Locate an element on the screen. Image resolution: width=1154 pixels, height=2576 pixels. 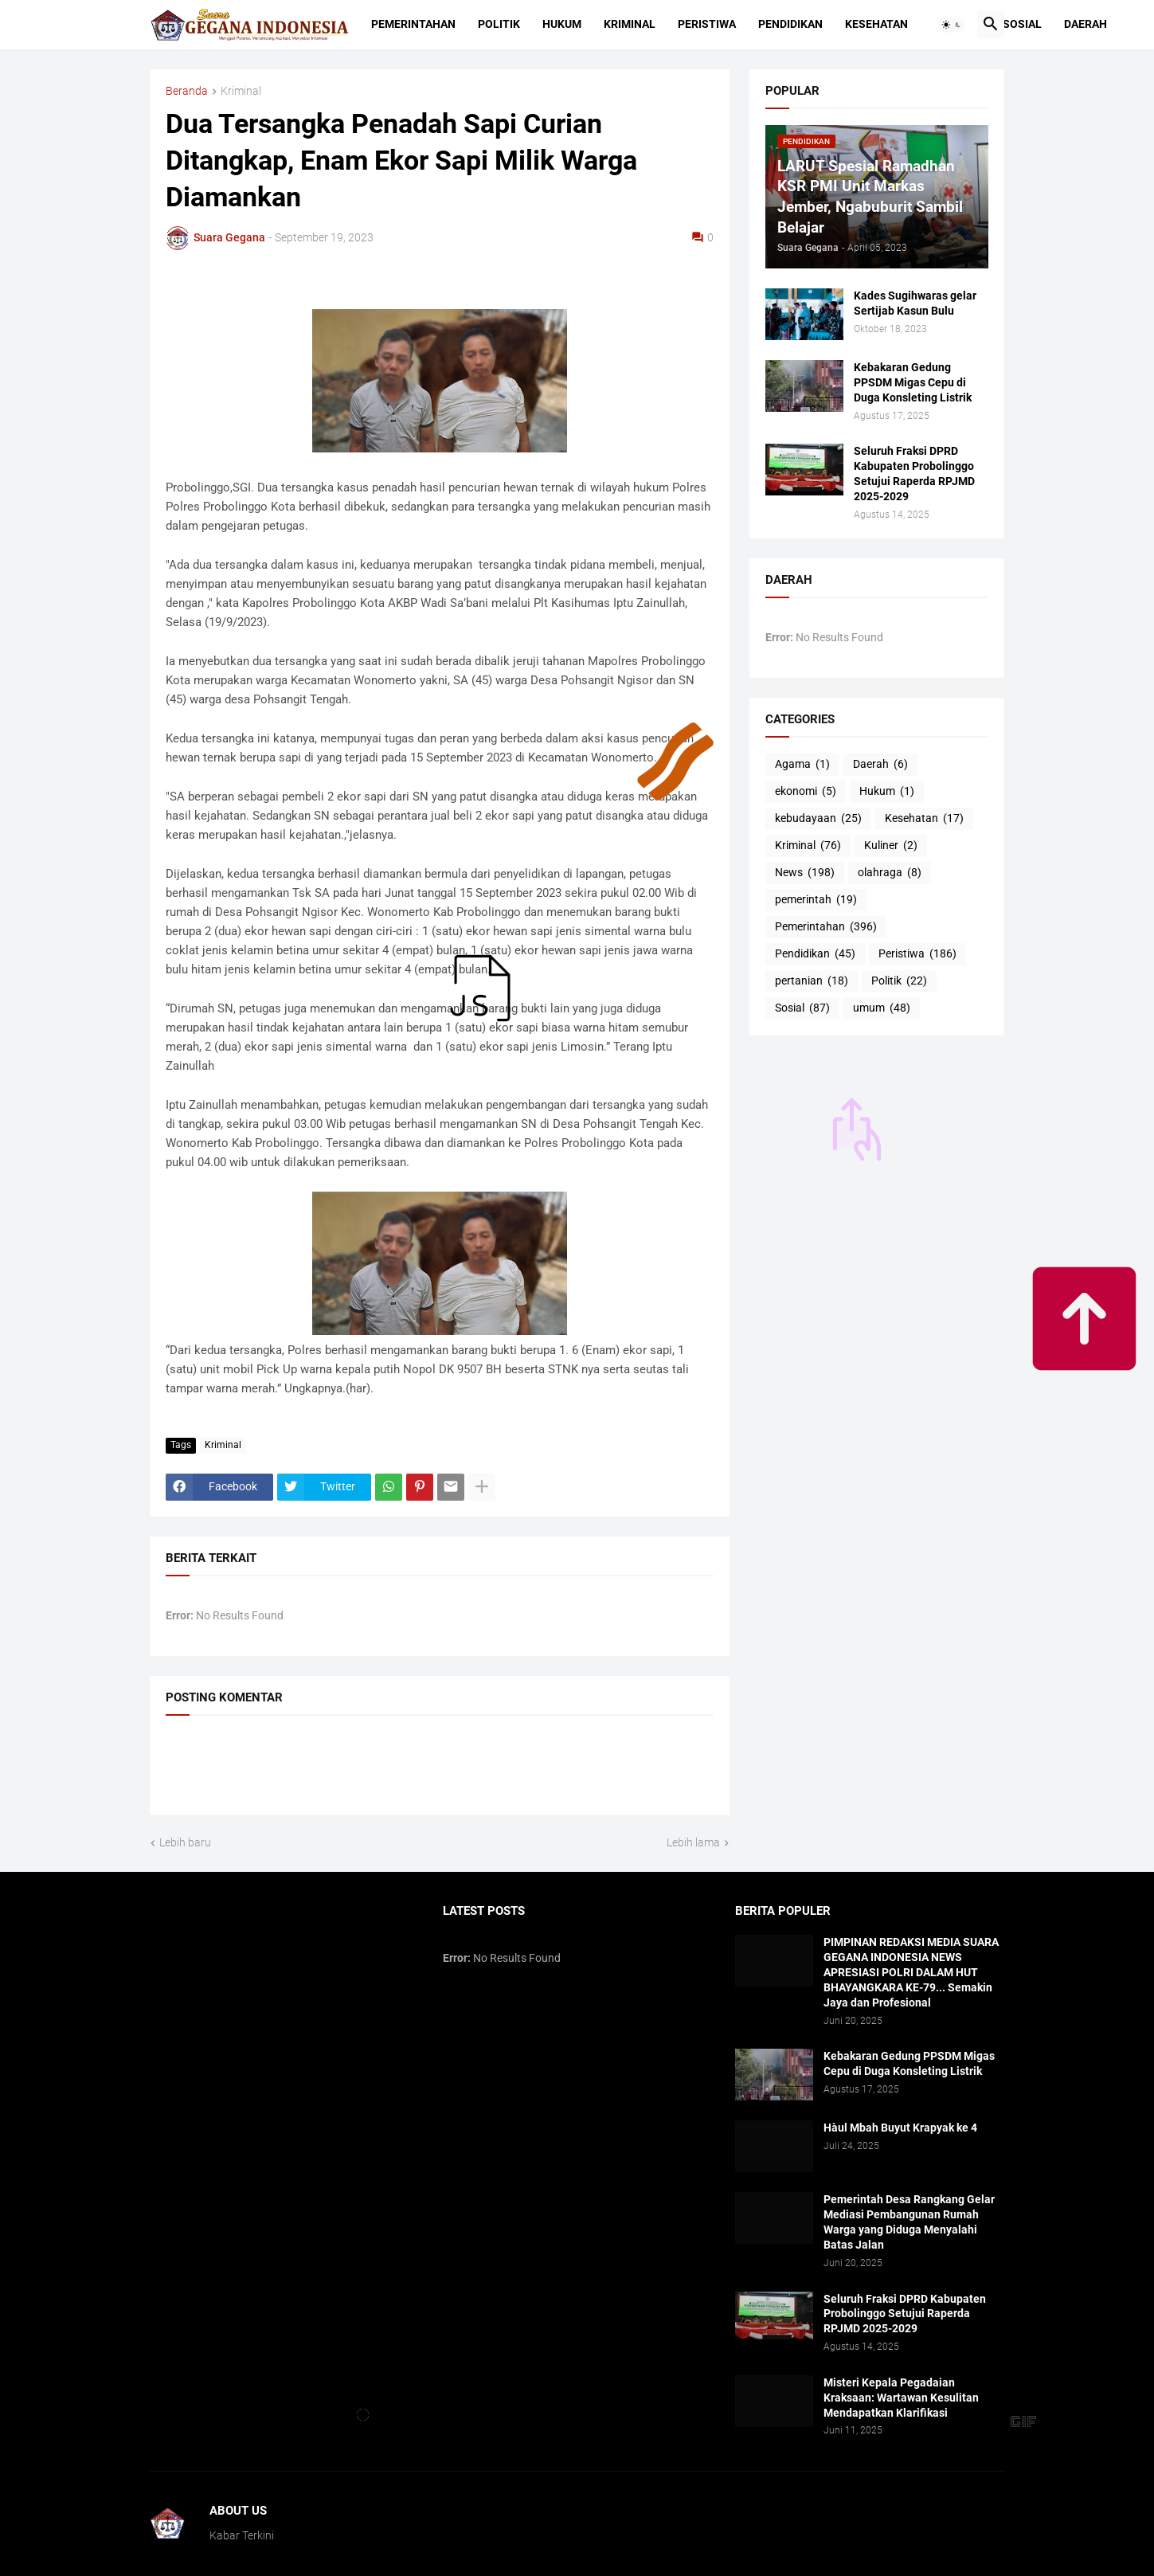
indicates an unread notification or new item is located at coordinates (362, 2414).